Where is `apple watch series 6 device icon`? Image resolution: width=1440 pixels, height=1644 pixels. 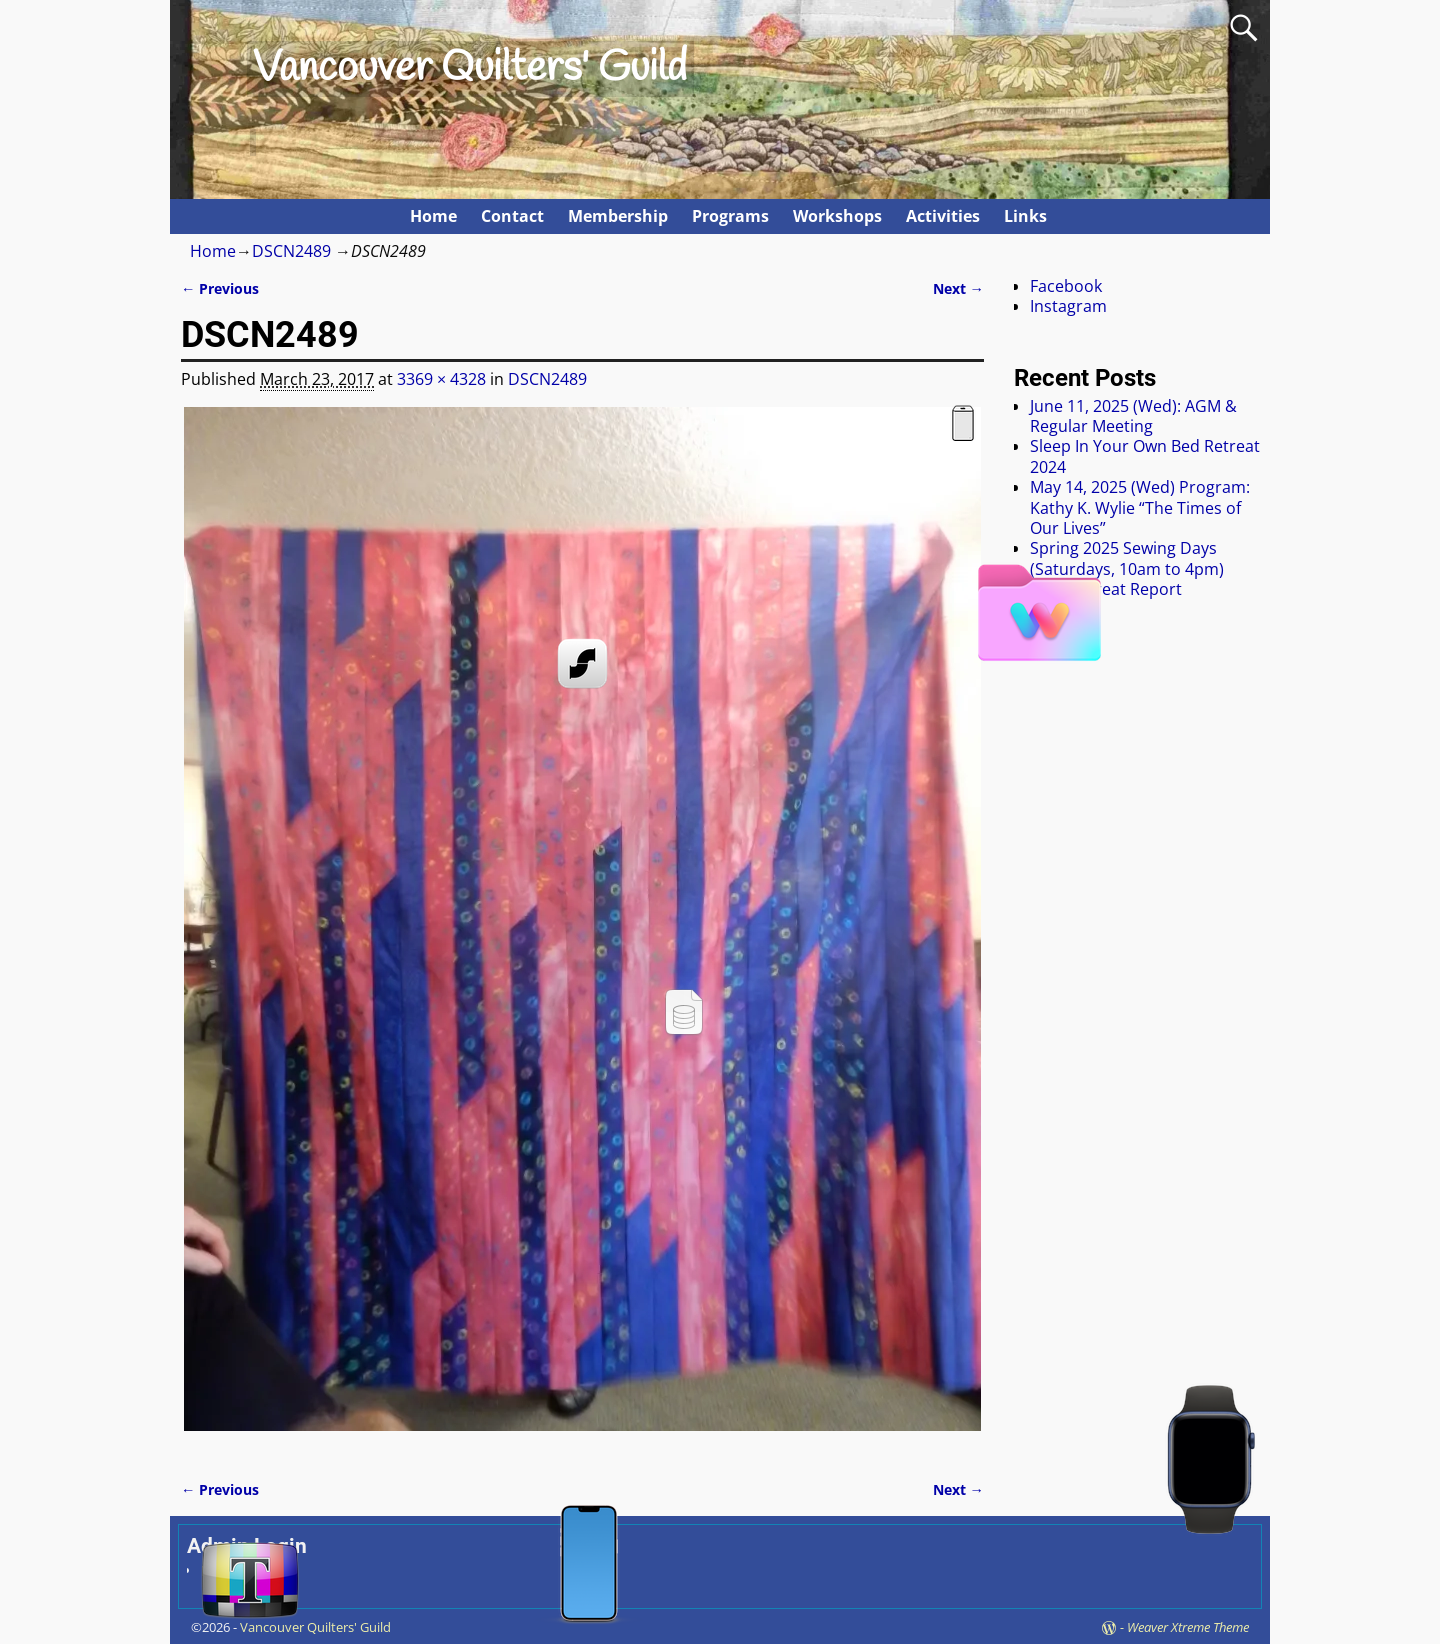
apple watch series 6 device icon is located at coordinates (1209, 1459).